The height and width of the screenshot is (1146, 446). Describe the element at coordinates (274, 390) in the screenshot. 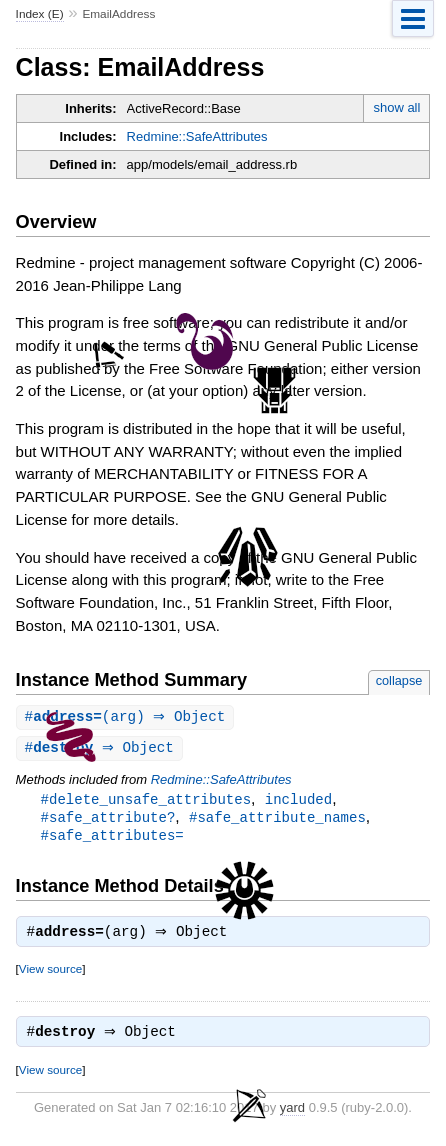

I see `equip metal scale armor` at that location.